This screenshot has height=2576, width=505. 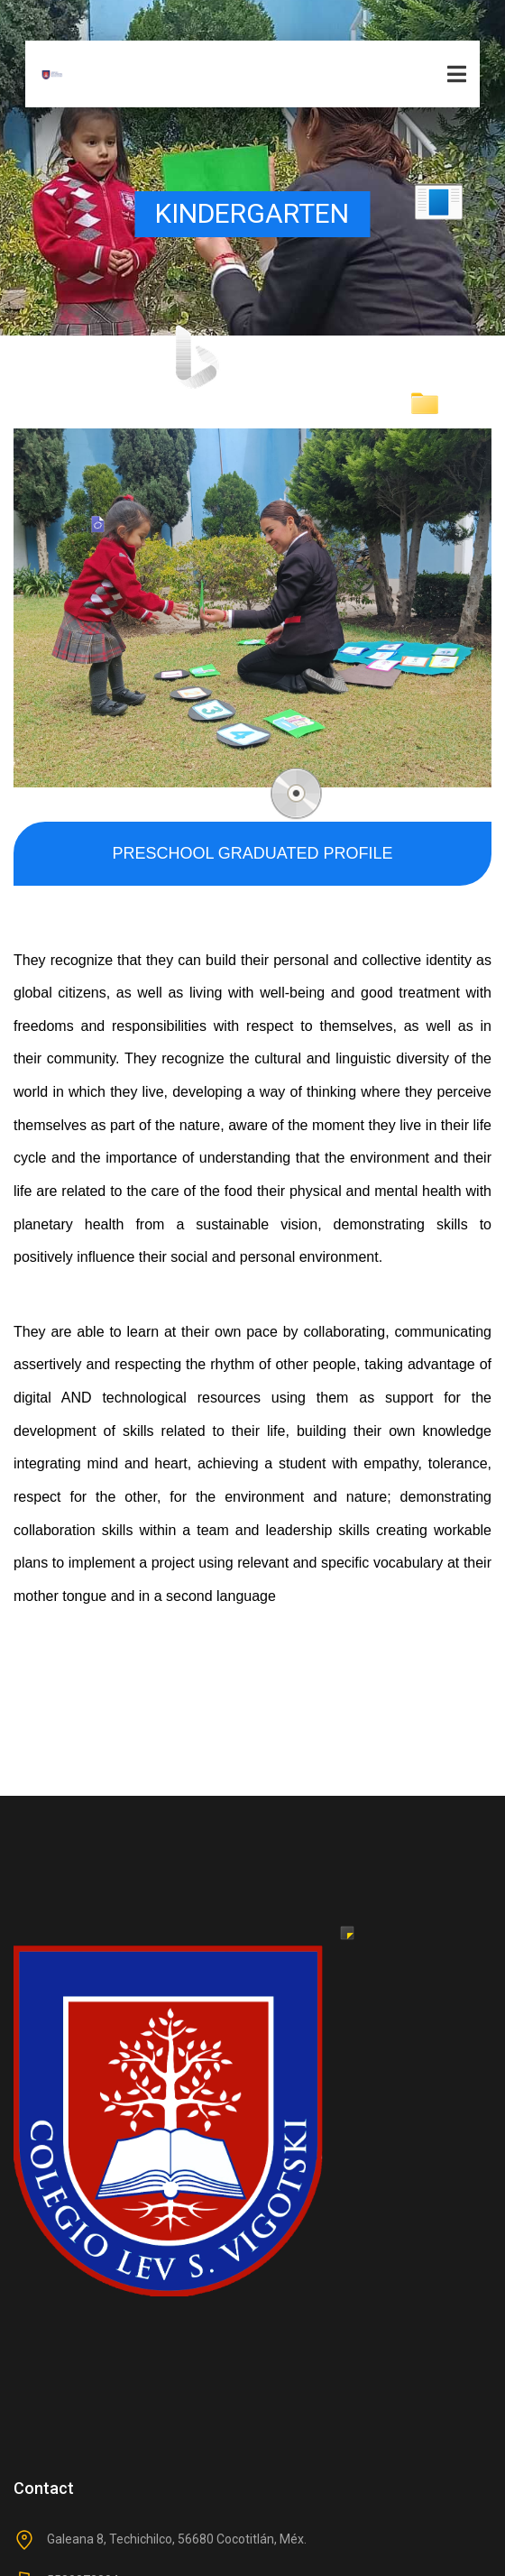 I want to click on open microsoft bing search app, so click(x=197, y=357).